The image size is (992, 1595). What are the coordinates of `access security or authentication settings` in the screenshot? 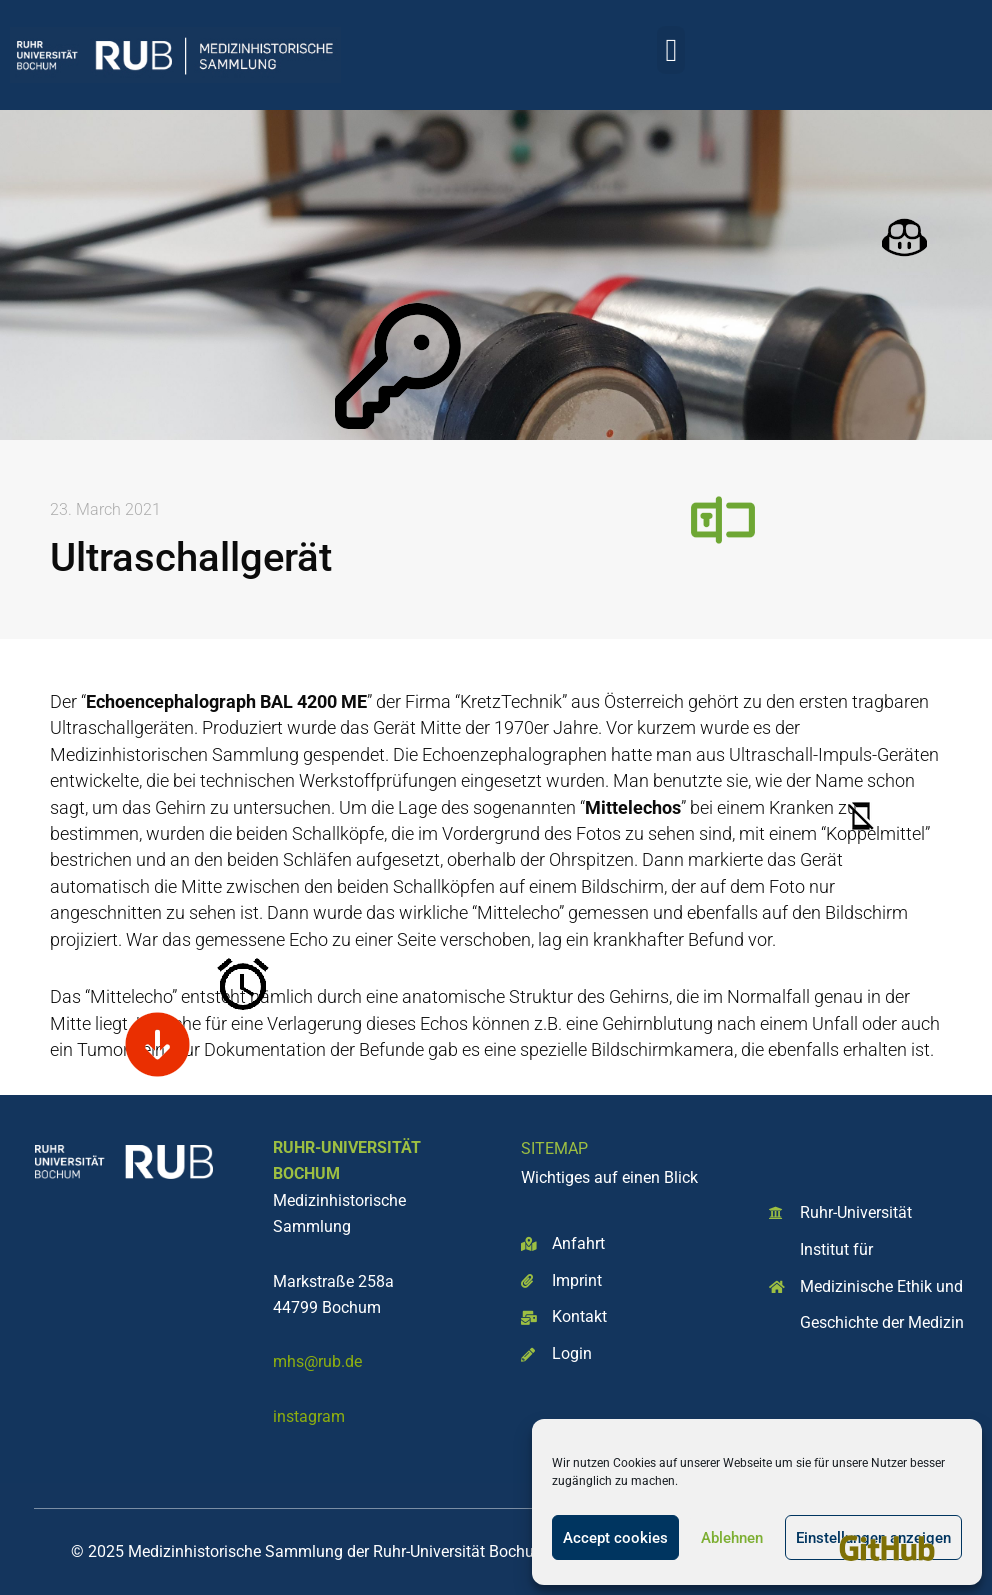 It's located at (398, 366).